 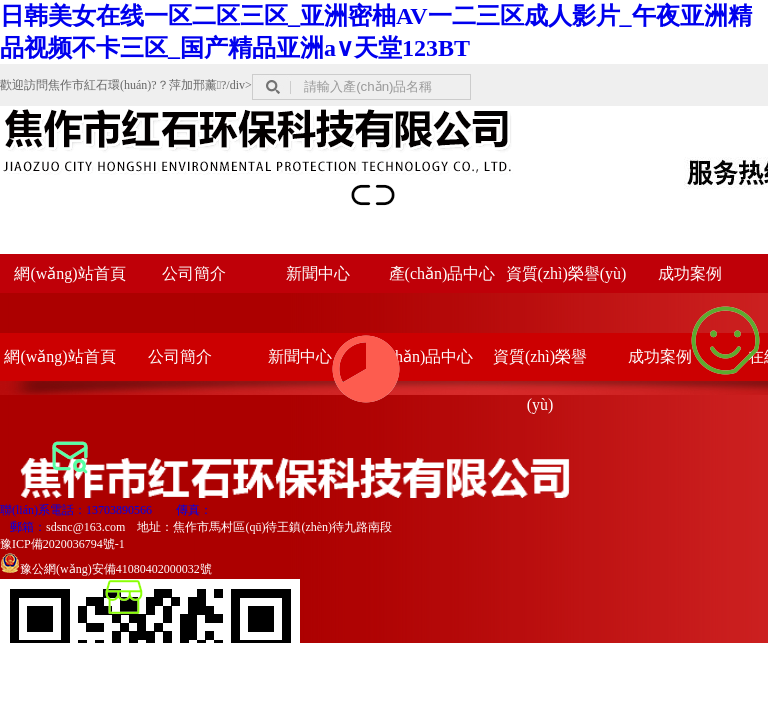 What do you see at coordinates (124, 597) in the screenshot?
I see `browse the online store or marketplace` at bounding box center [124, 597].